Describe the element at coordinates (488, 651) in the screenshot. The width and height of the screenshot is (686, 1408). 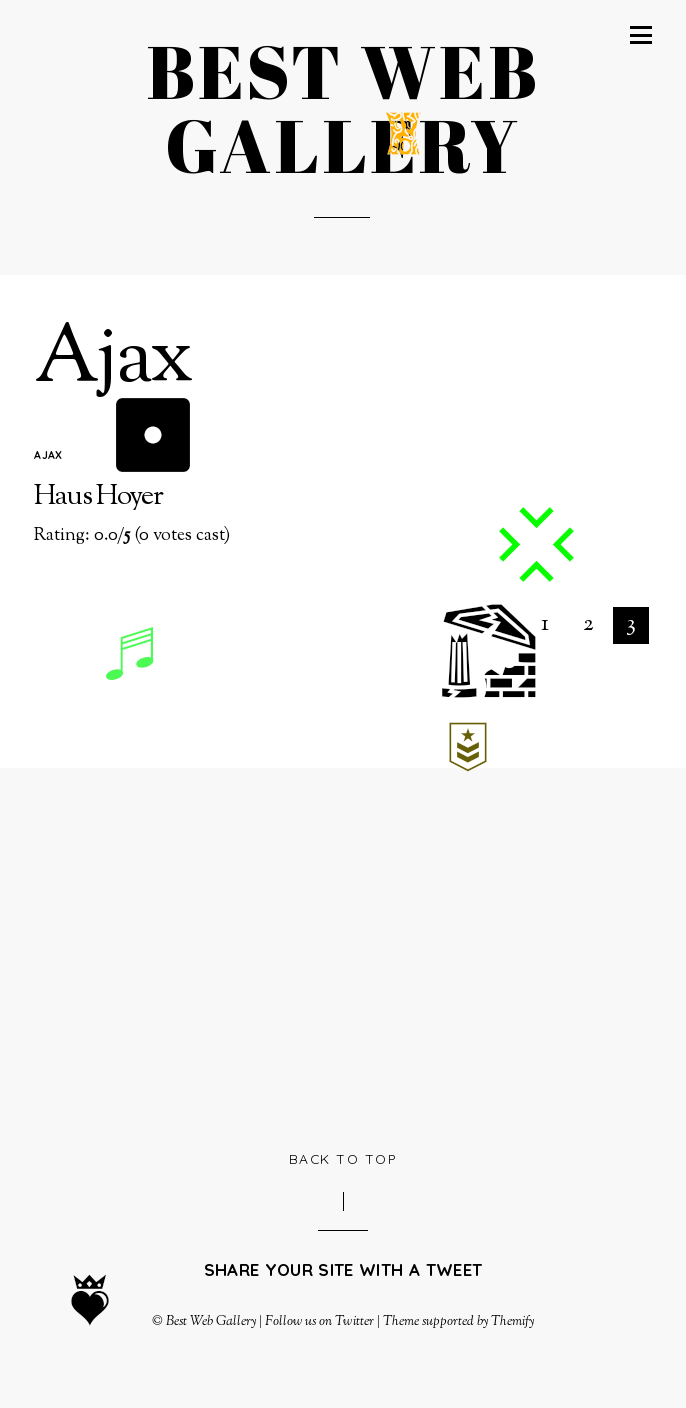
I see `explore ancient ruins or archaeological sites` at that location.